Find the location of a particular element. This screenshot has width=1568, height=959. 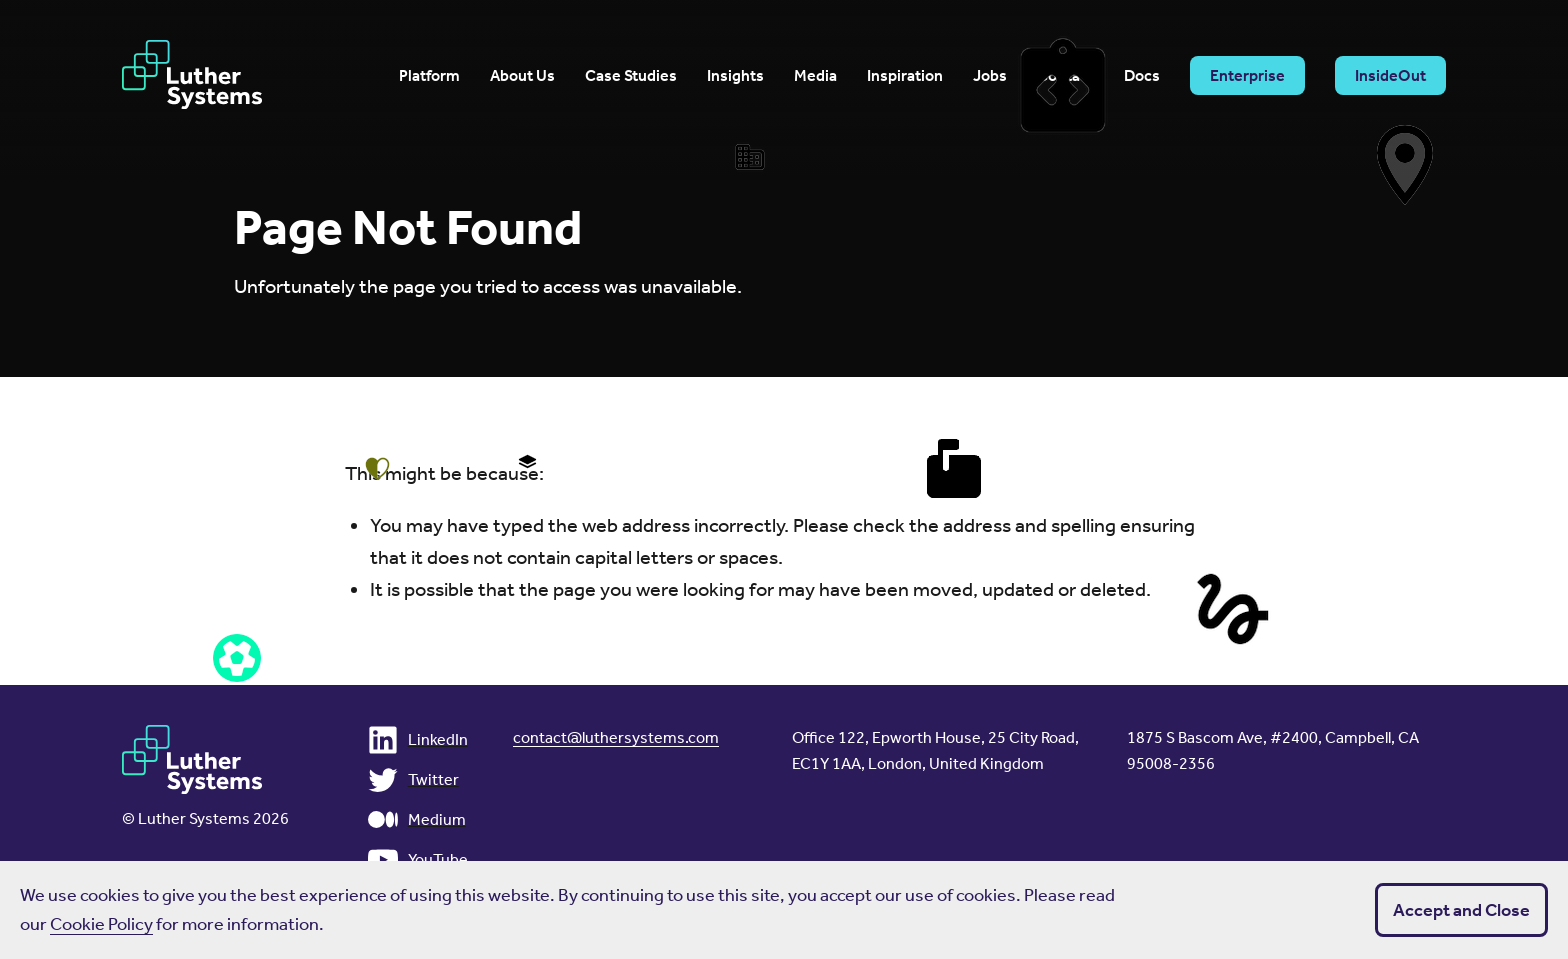

indicates partial like or favorite status is located at coordinates (377, 468).